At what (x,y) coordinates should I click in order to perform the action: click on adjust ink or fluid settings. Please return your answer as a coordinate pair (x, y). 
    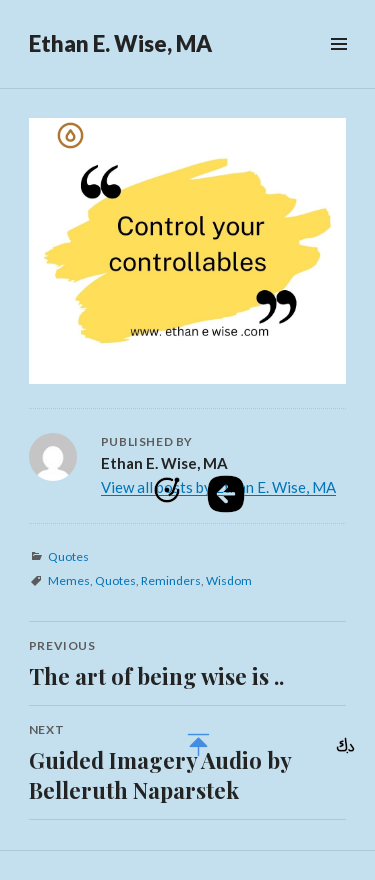
    Looking at the image, I should click on (70, 135).